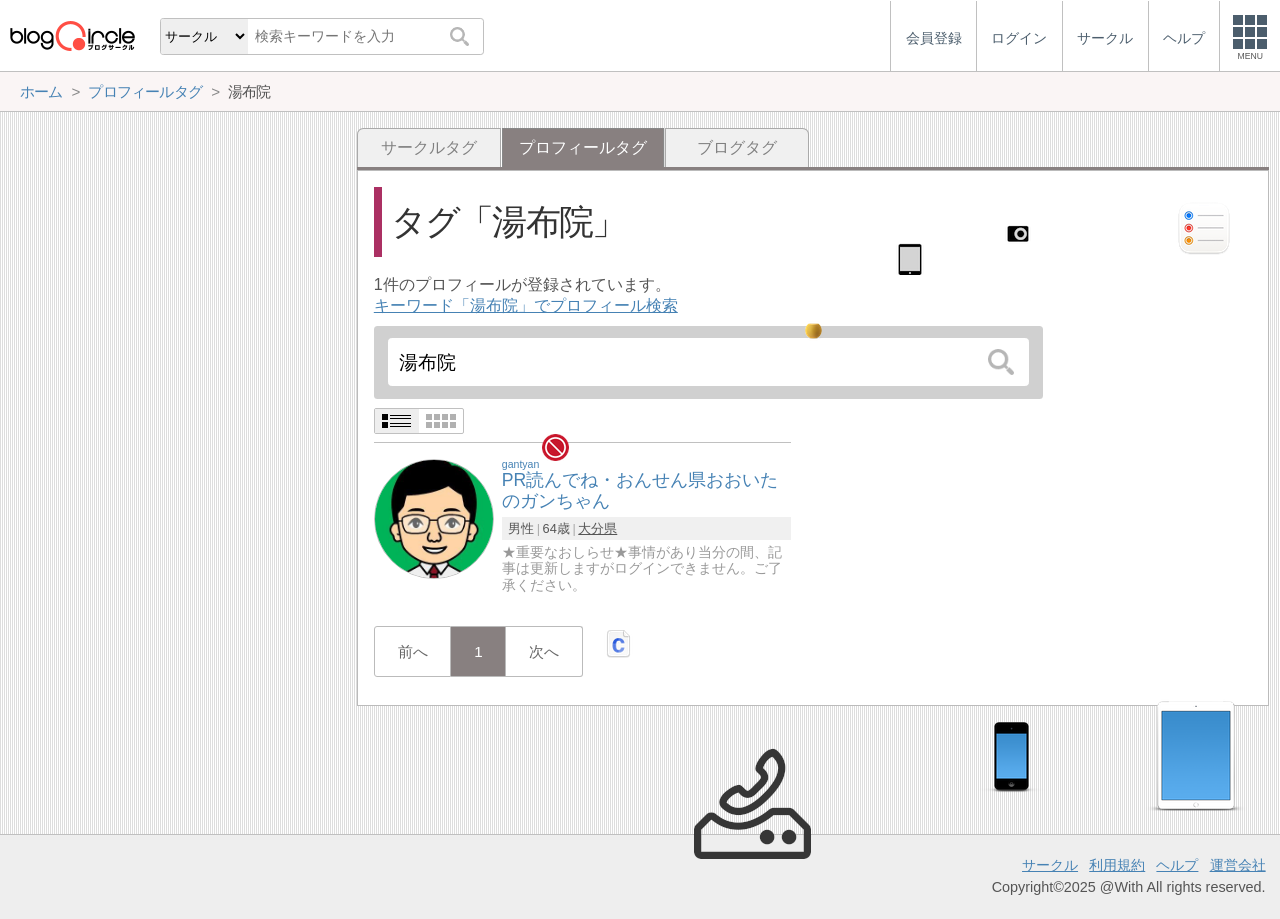 Image resolution: width=1280 pixels, height=919 pixels. What do you see at coordinates (618, 643) in the screenshot?
I see `a C programming language source file` at bounding box center [618, 643].